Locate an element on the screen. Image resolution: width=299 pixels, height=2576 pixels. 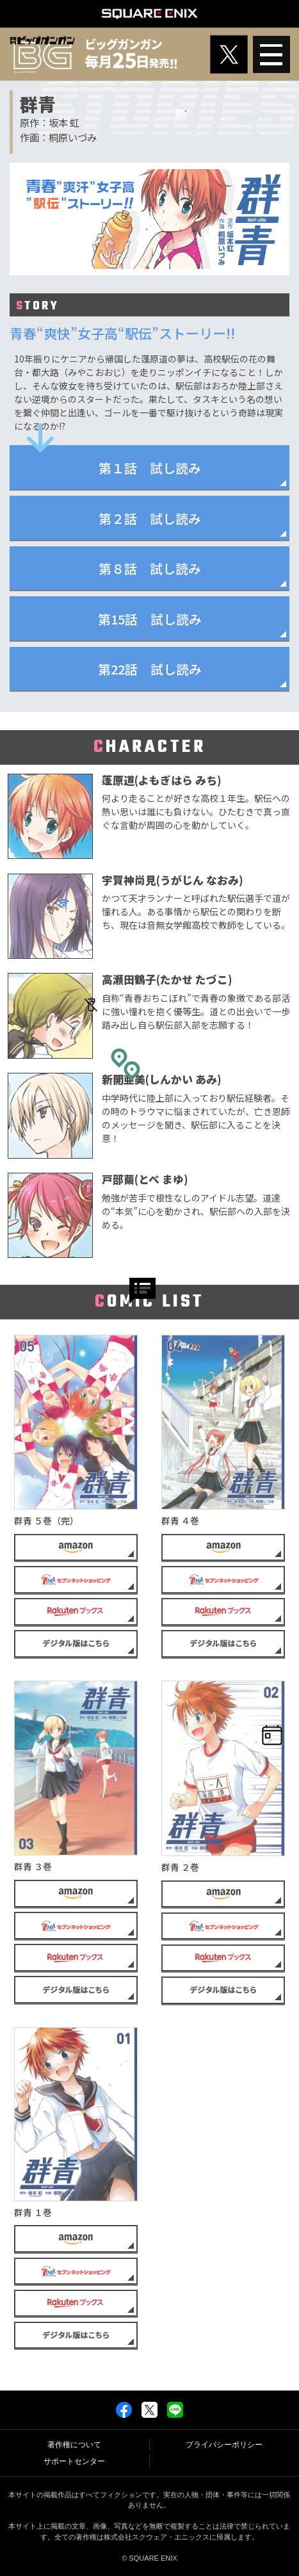
view multiple saved locations is located at coordinates (125, 1064).